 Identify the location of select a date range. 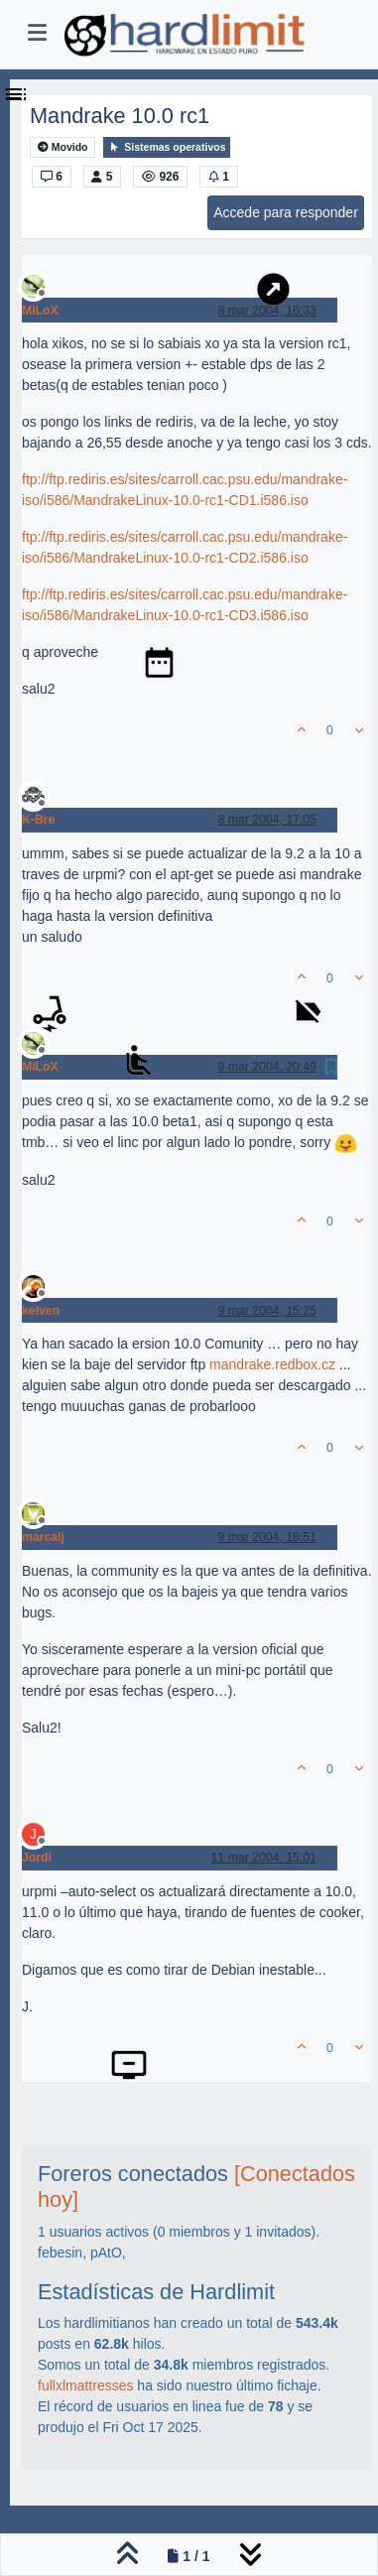
(159, 662).